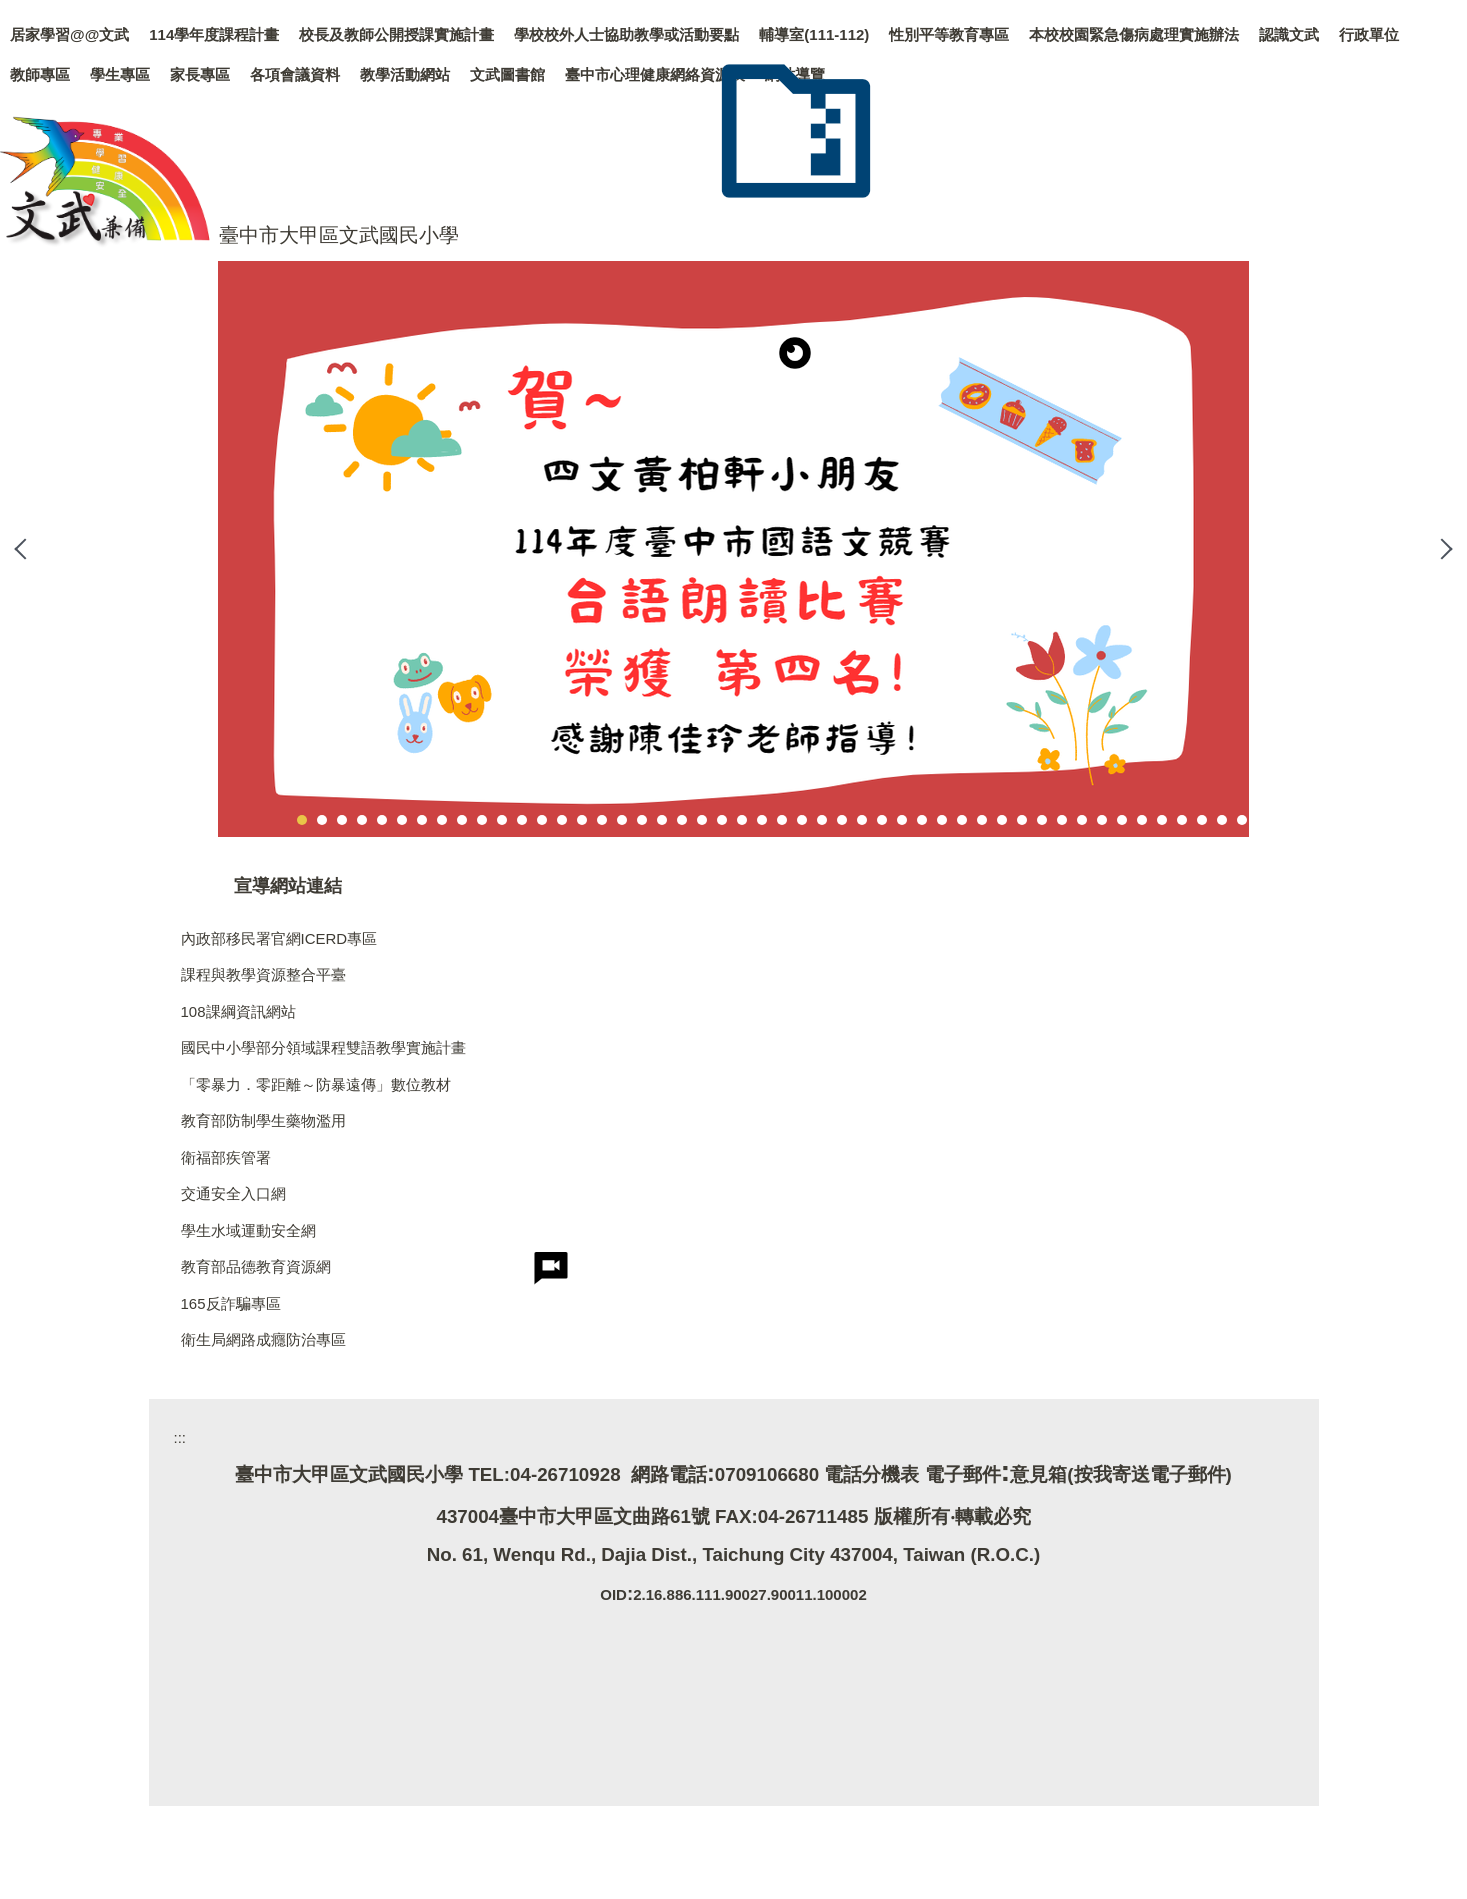 Image resolution: width=1467 pixels, height=1899 pixels. I want to click on start a video chat, so click(551, 1267).